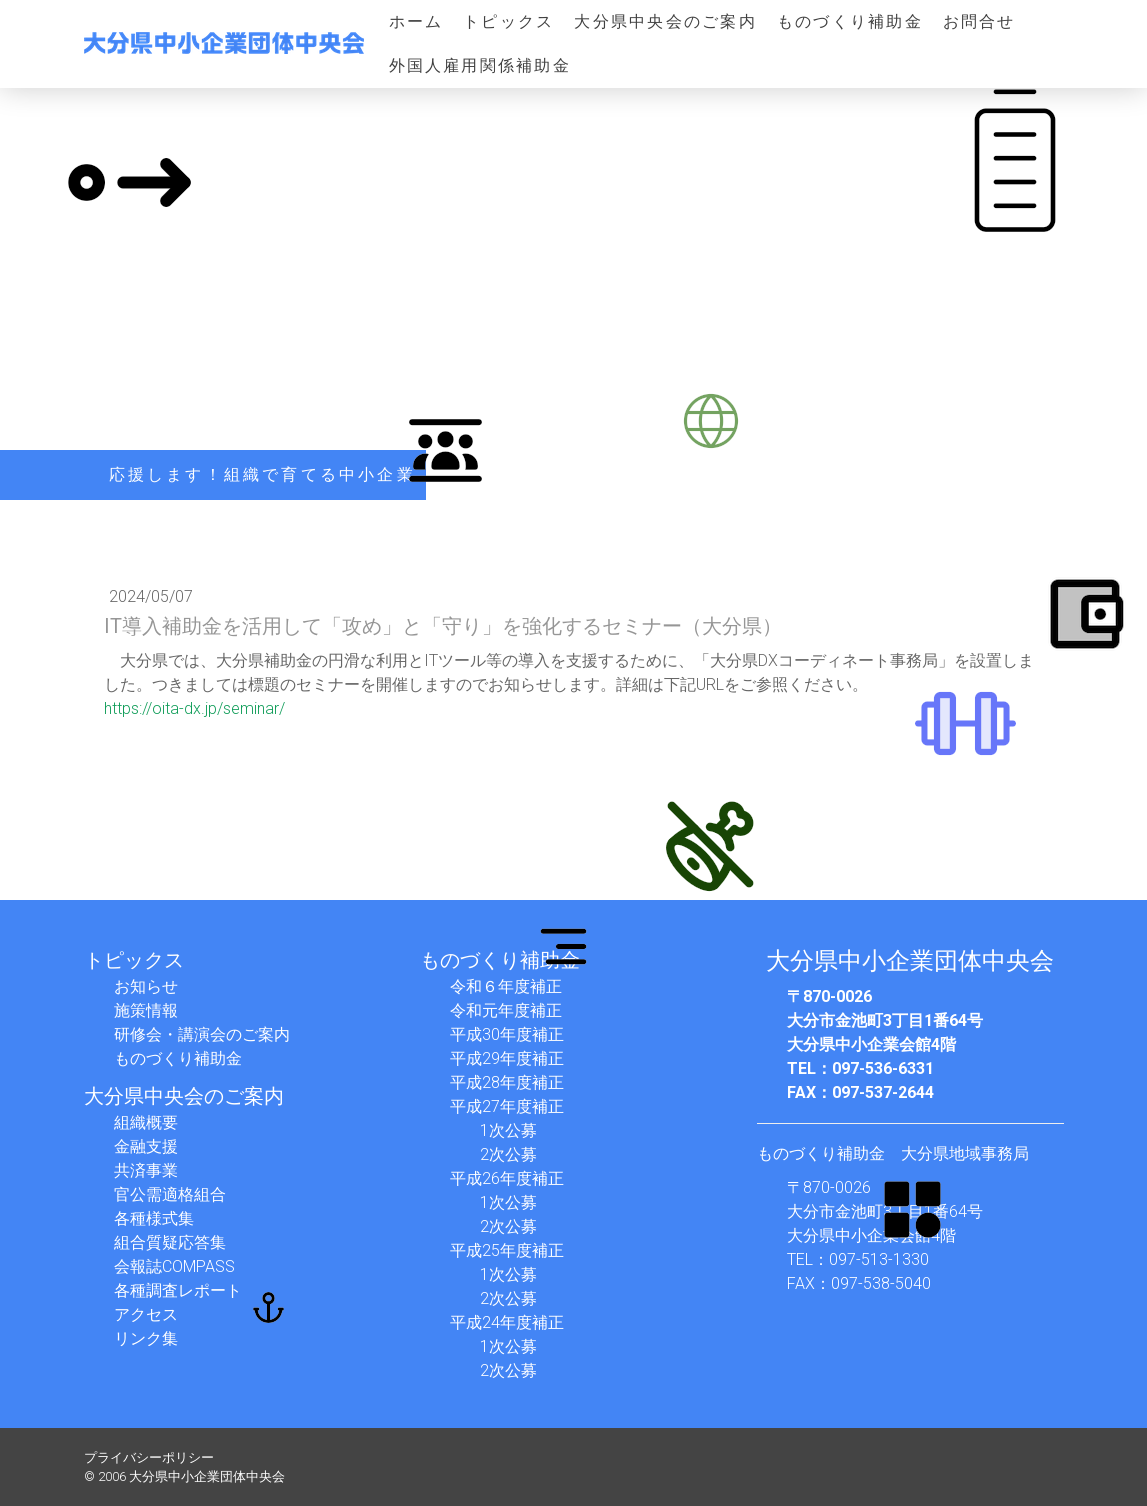 The width and height of the screenshot is (1147, 1506). Describe the element at coordinates (268, 1307) in the screenshot. I see `anchor element to a fixed position` at that location.